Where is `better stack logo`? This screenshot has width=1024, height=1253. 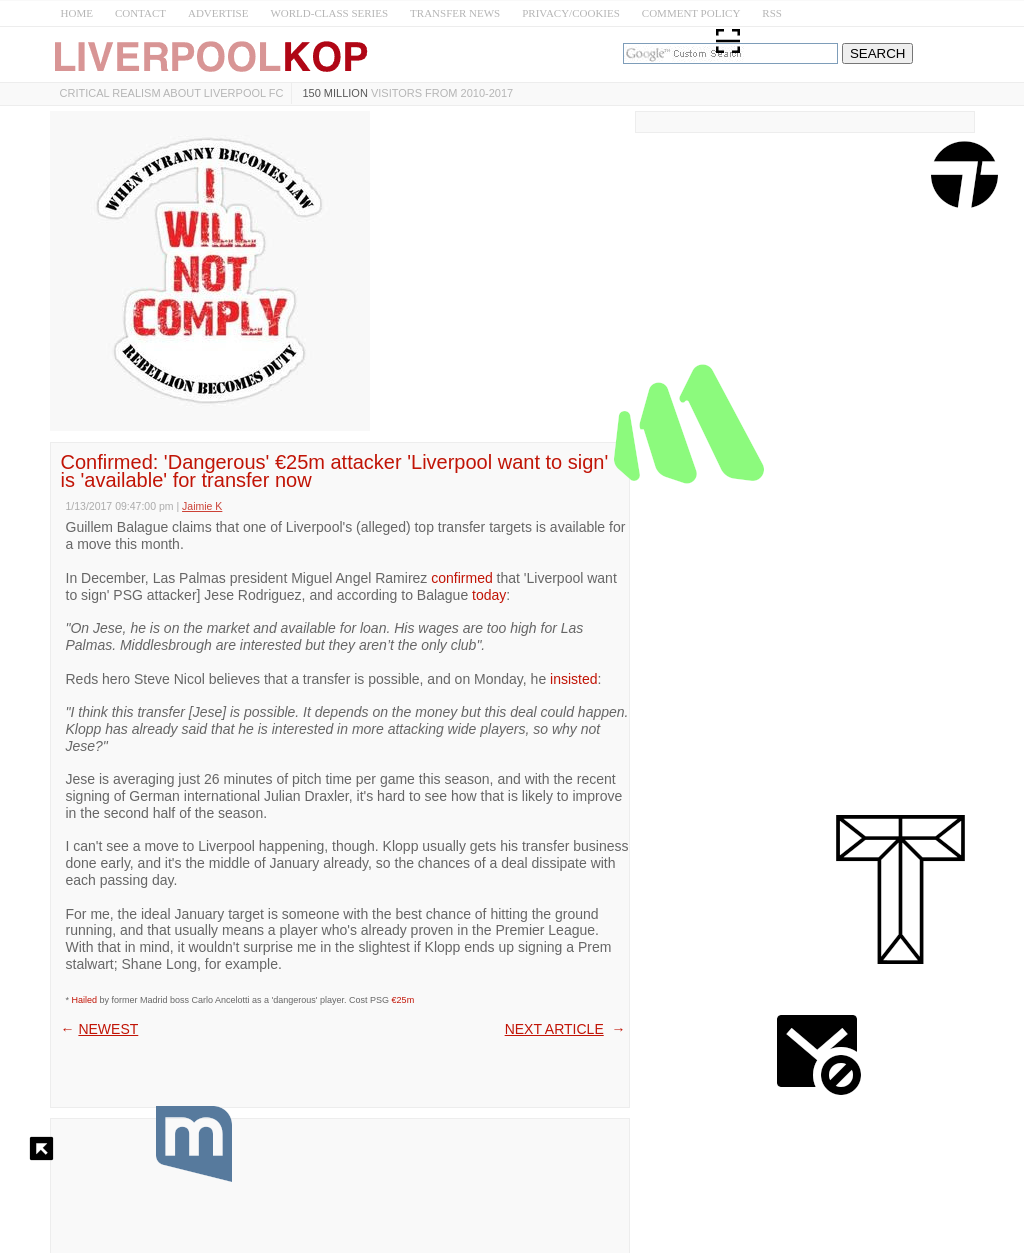
better stack logo is located at coordinates (689, 424).